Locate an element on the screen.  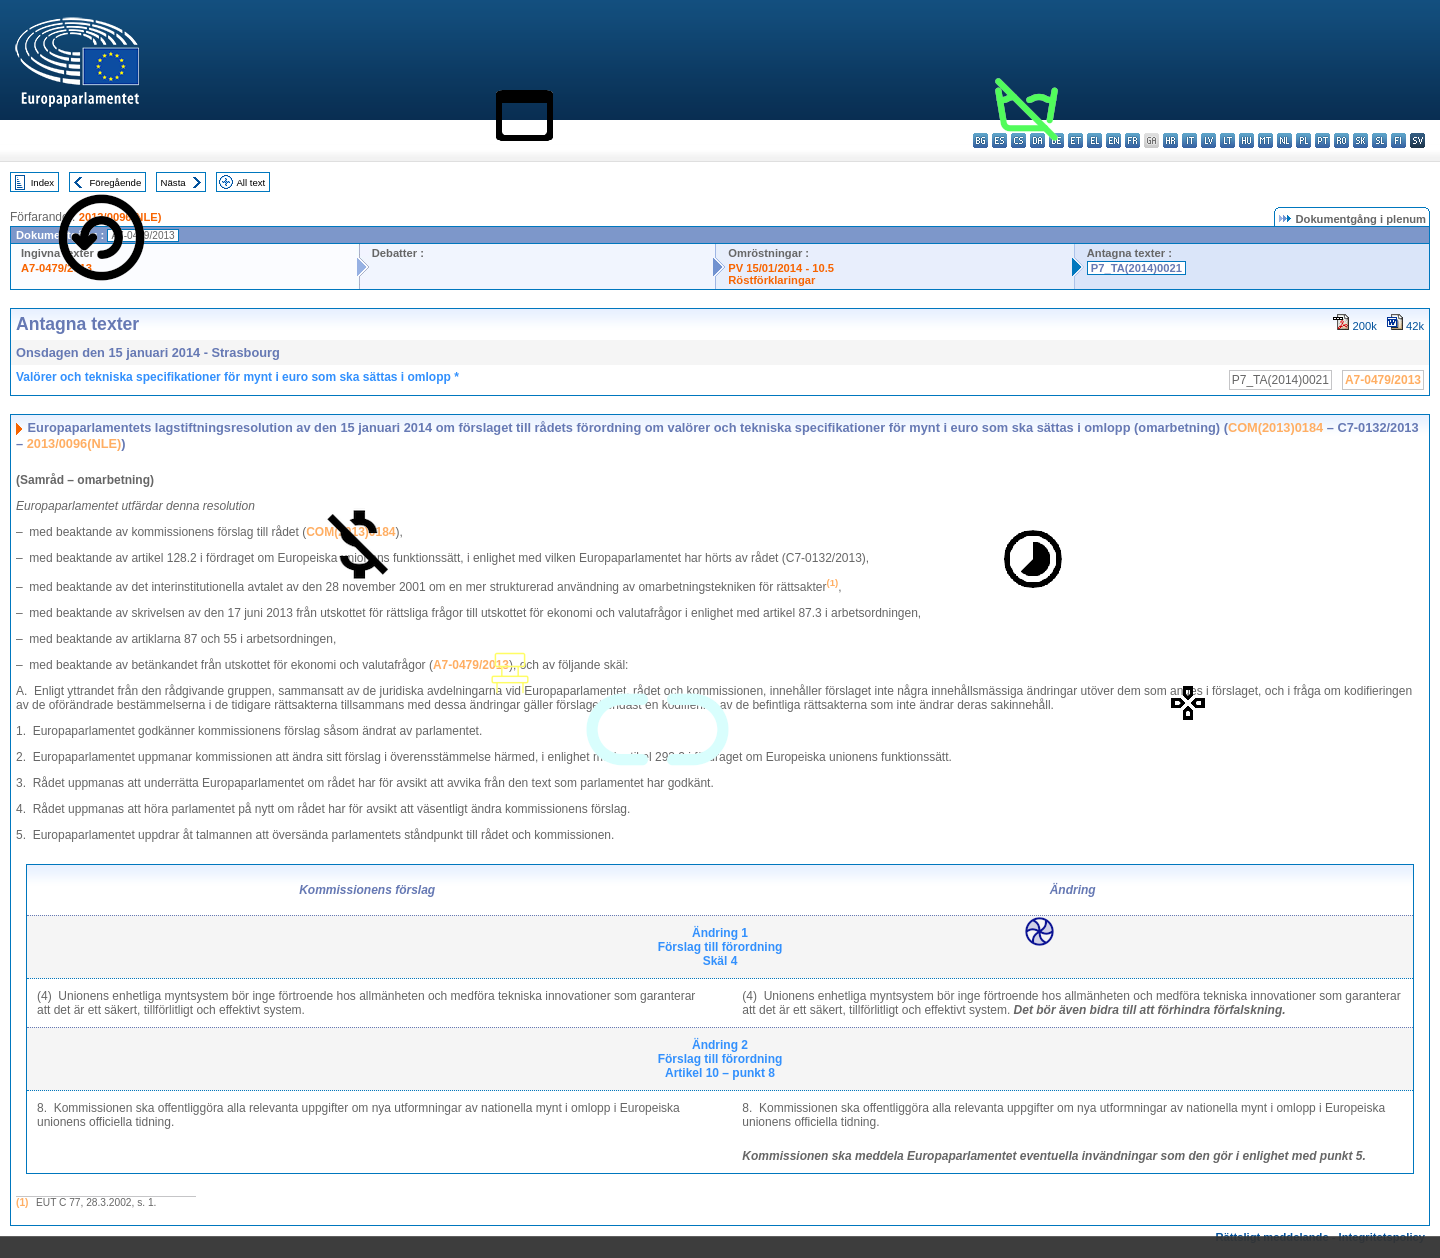
enable timelapse recording mode is located at coordinates (1033, 559).